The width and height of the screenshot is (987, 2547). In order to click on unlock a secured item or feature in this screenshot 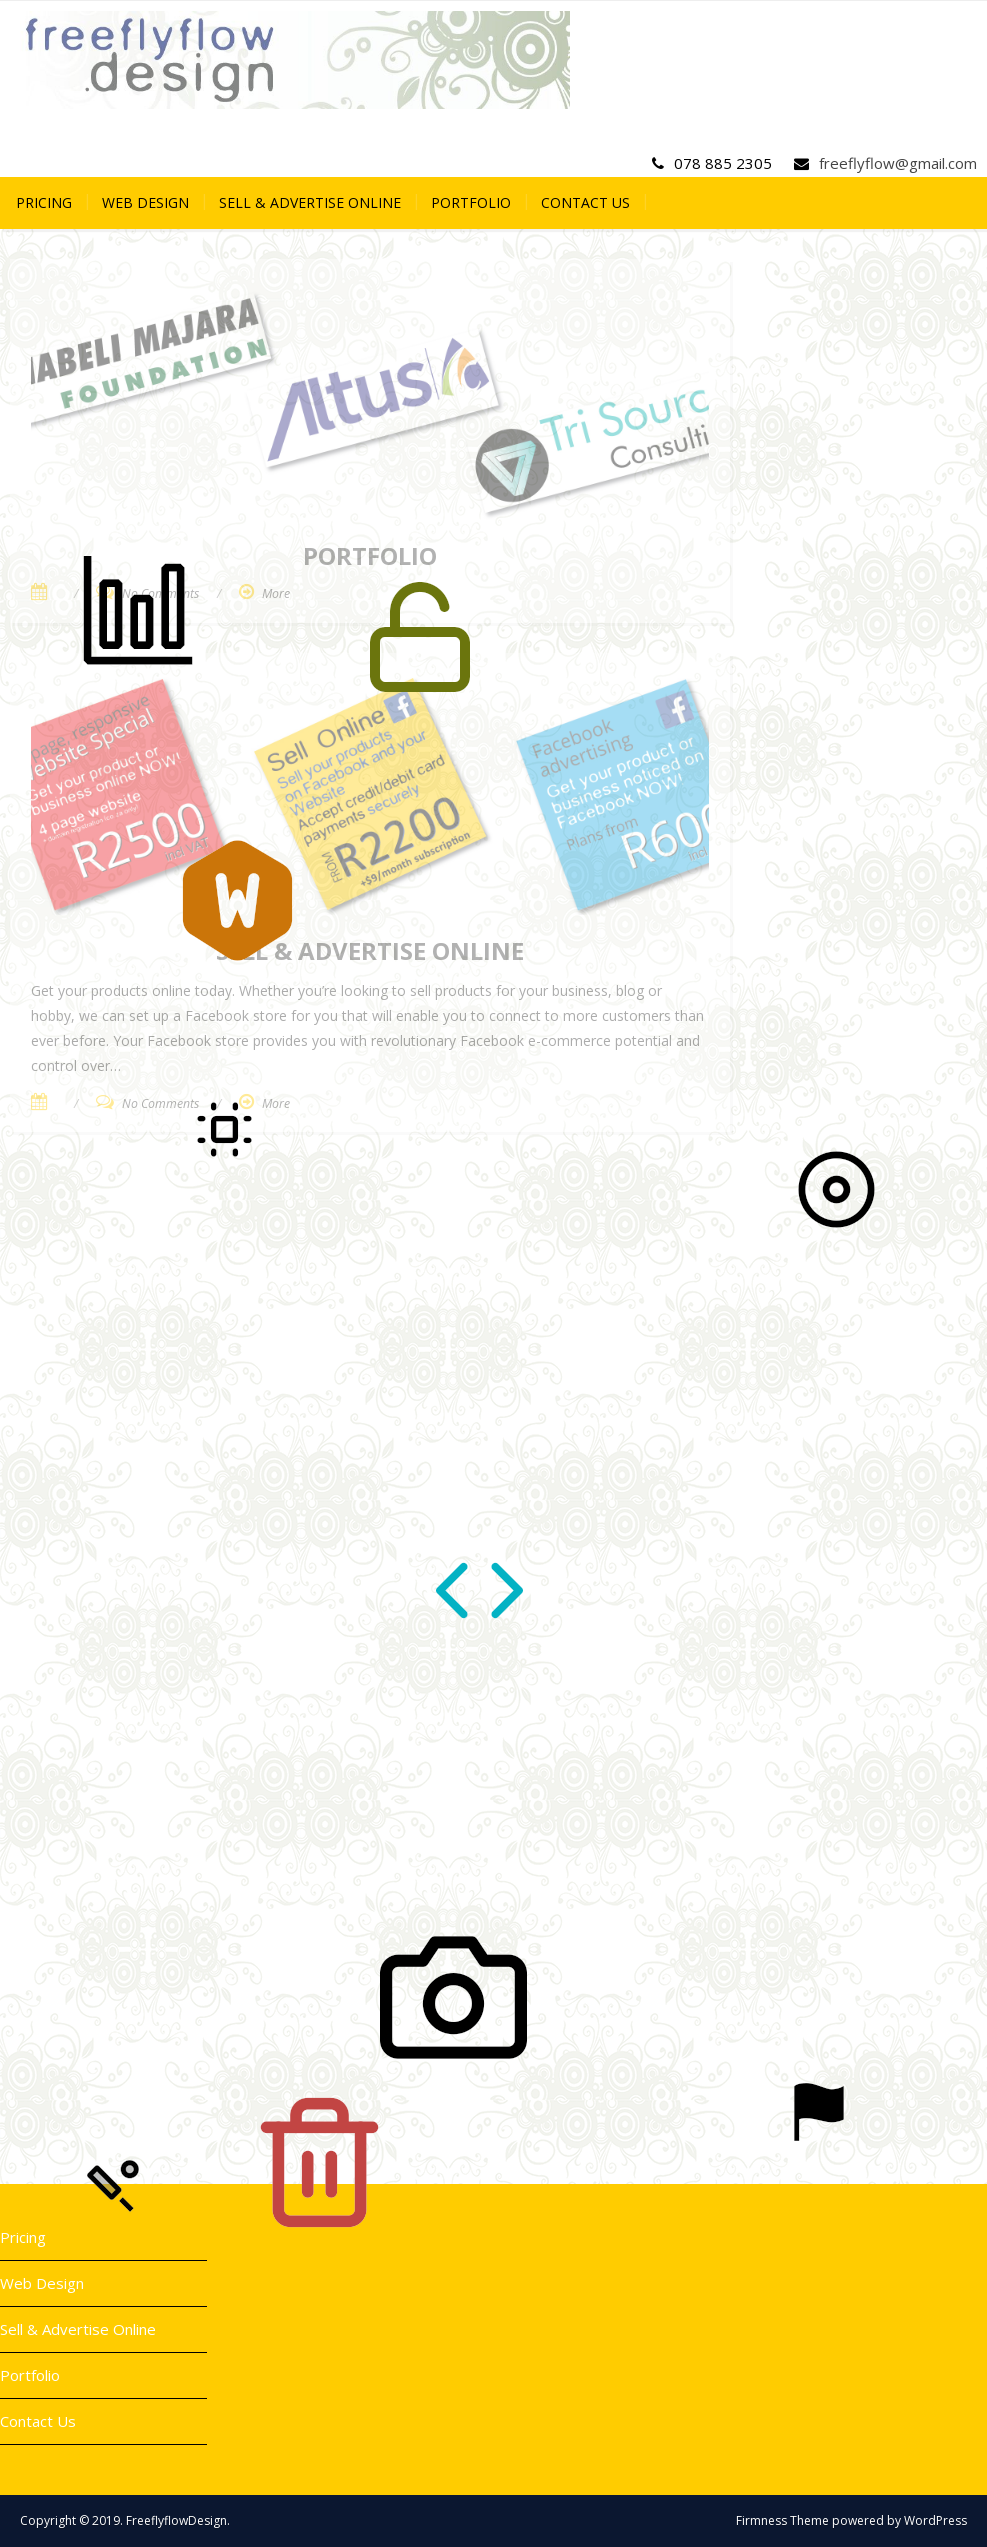, I will do `click(420, 637)`.